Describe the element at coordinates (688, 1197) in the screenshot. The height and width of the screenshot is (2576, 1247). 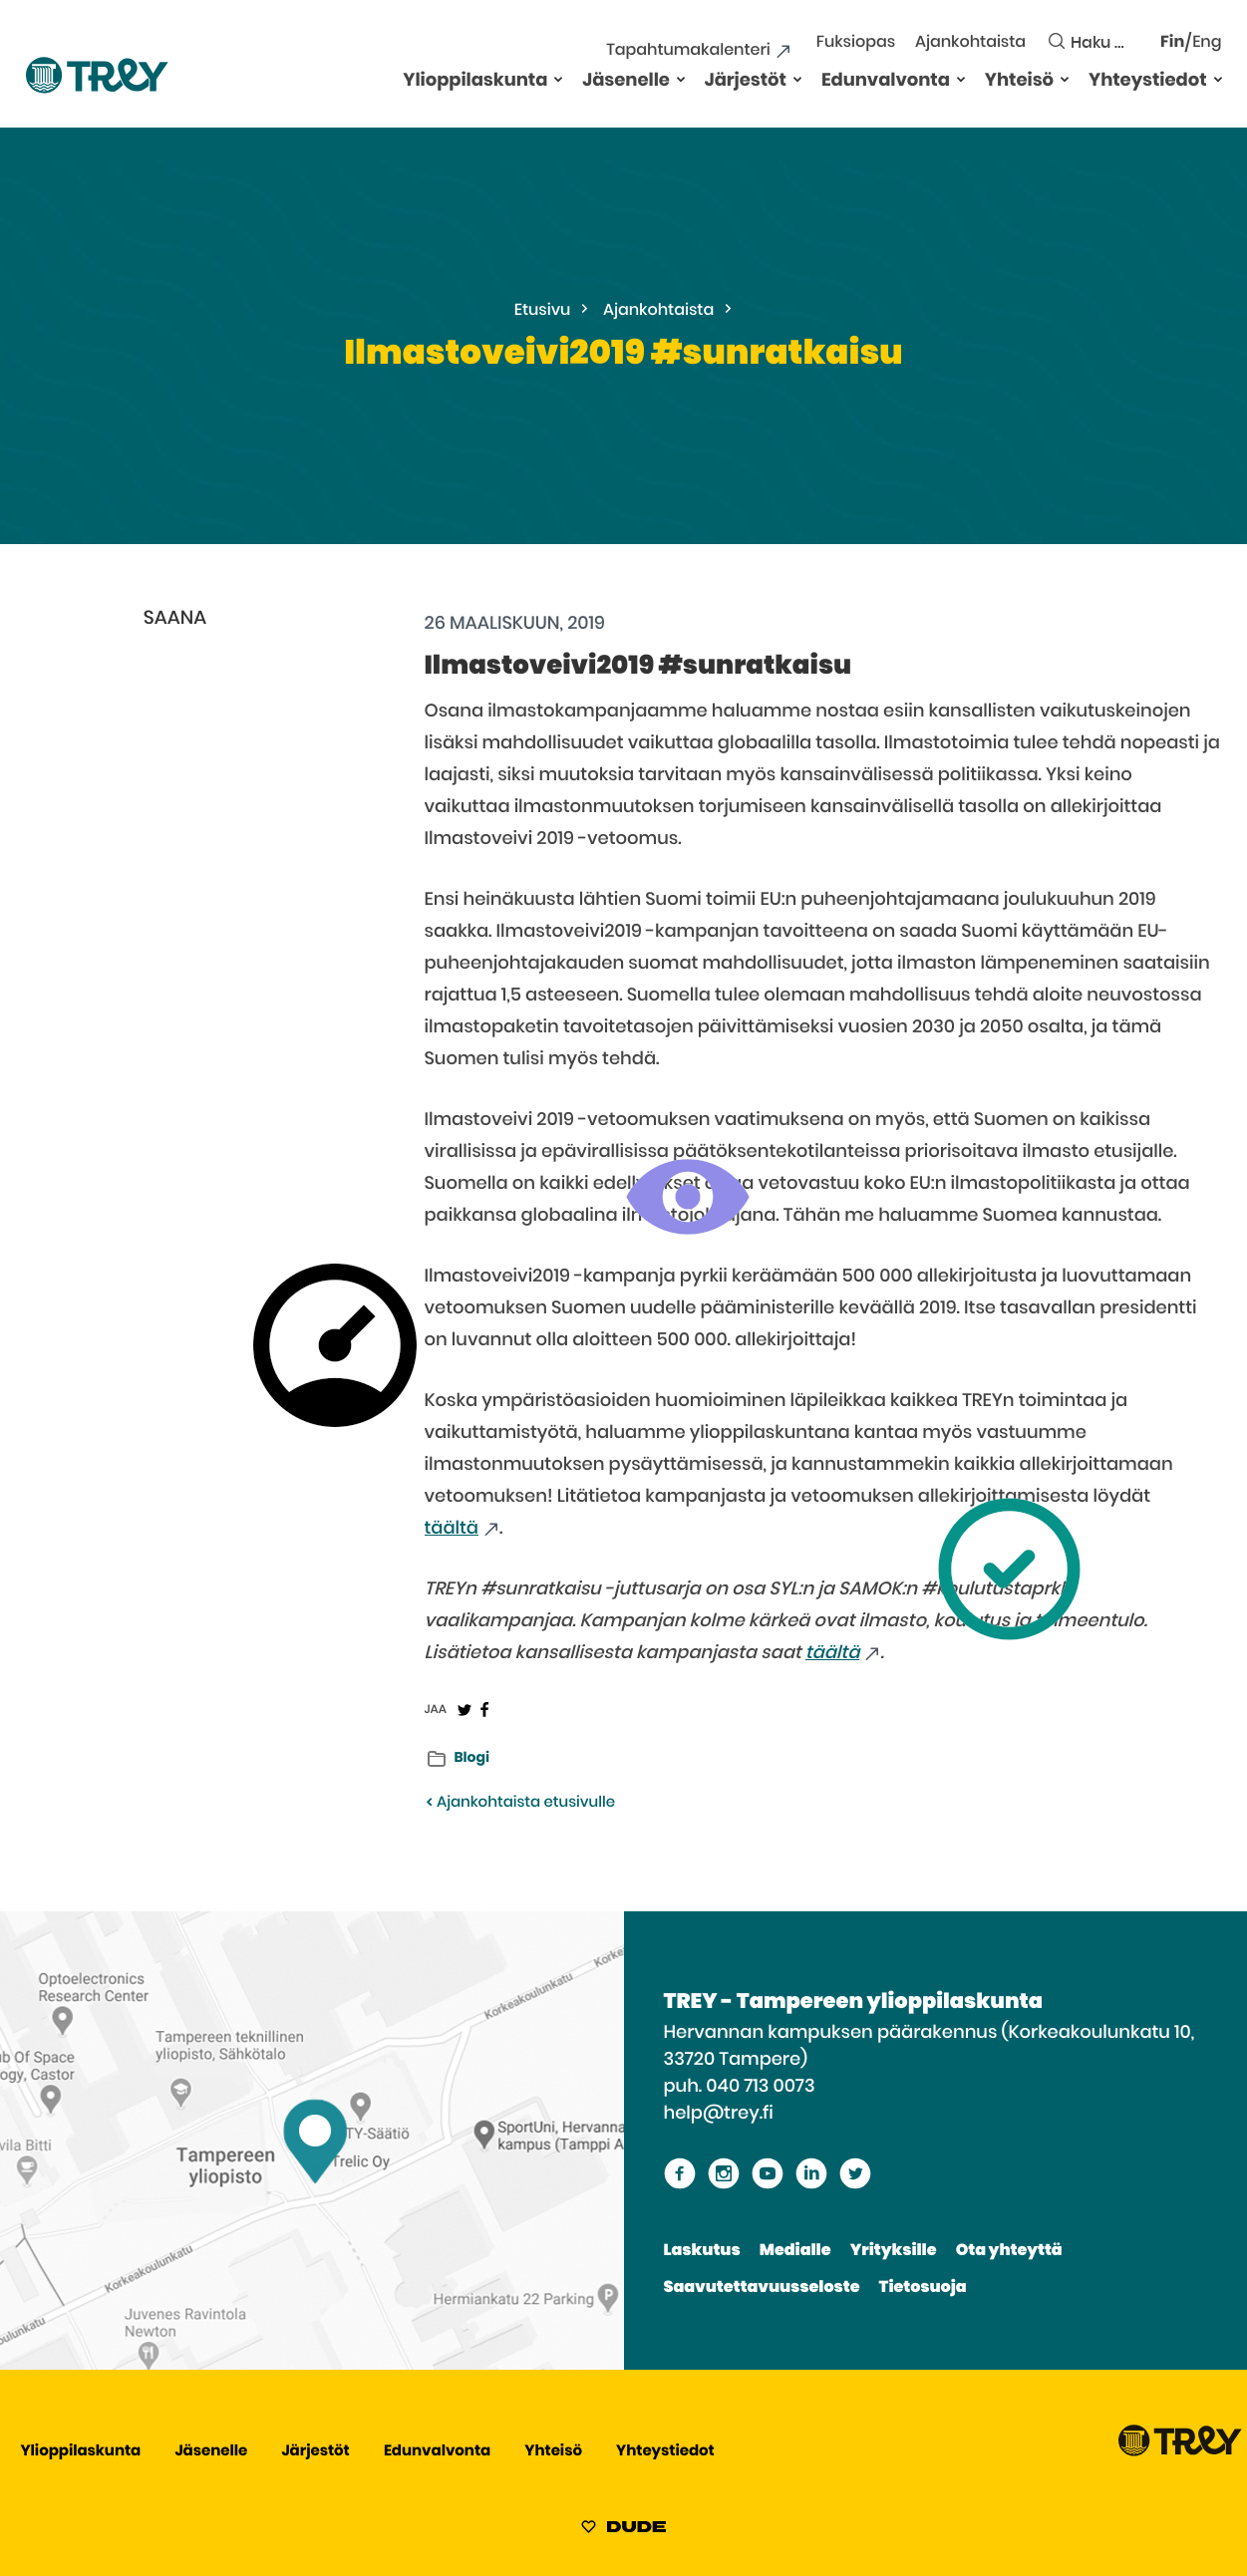
I see `show hidden content` at that location.